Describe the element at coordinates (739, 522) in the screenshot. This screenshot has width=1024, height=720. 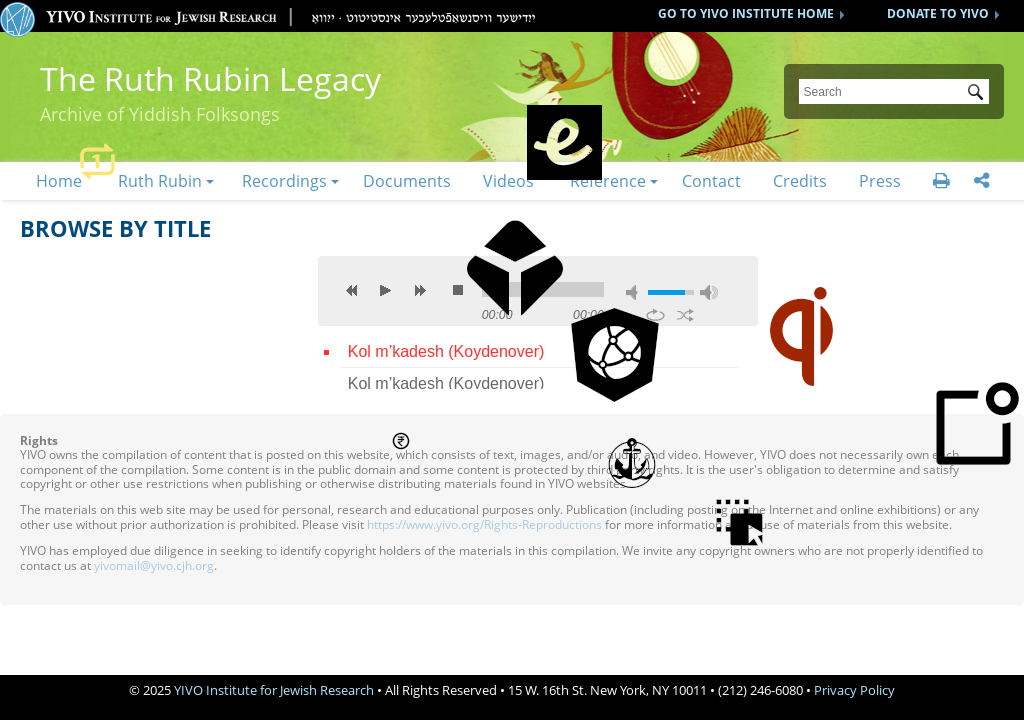
I see `drag and drop to reposition element` at that location.